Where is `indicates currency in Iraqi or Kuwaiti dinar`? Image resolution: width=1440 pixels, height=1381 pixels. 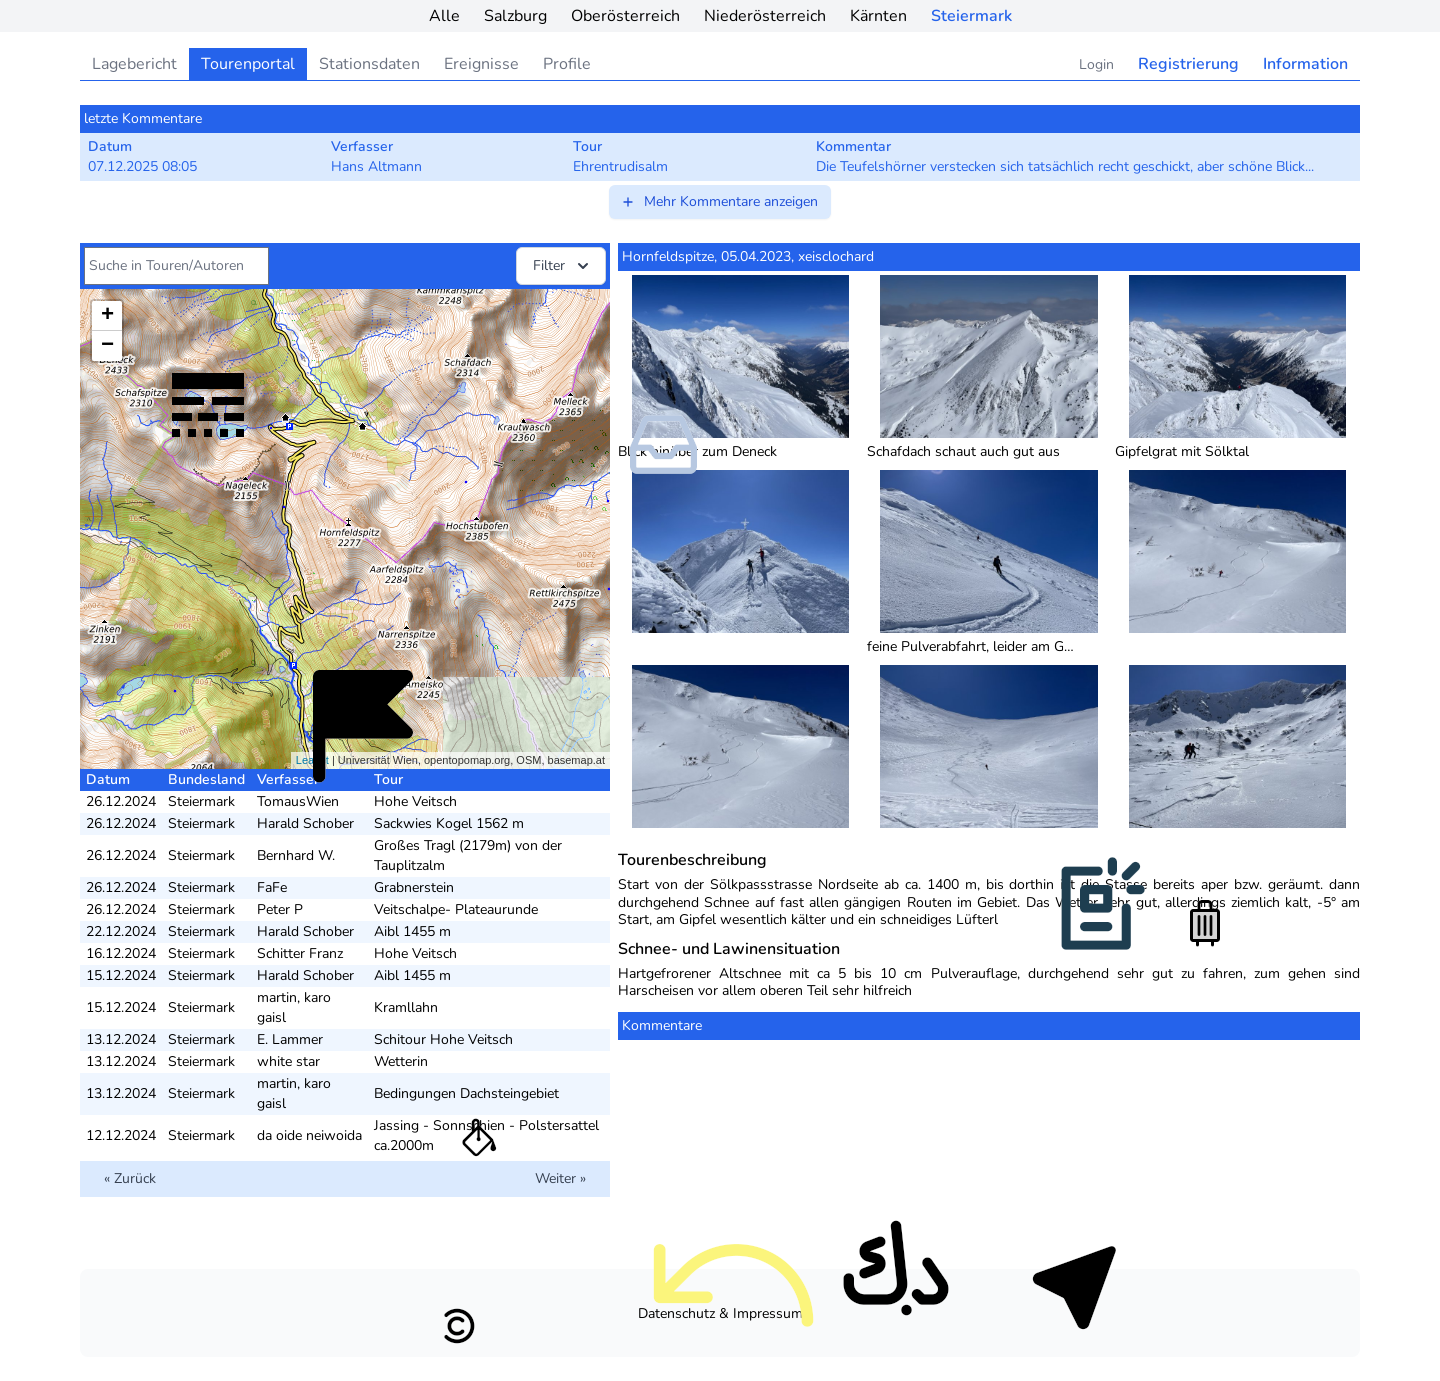 indicates currency in Iraqi or Kuwaiti dinar is located at coordinates (896, 1268).